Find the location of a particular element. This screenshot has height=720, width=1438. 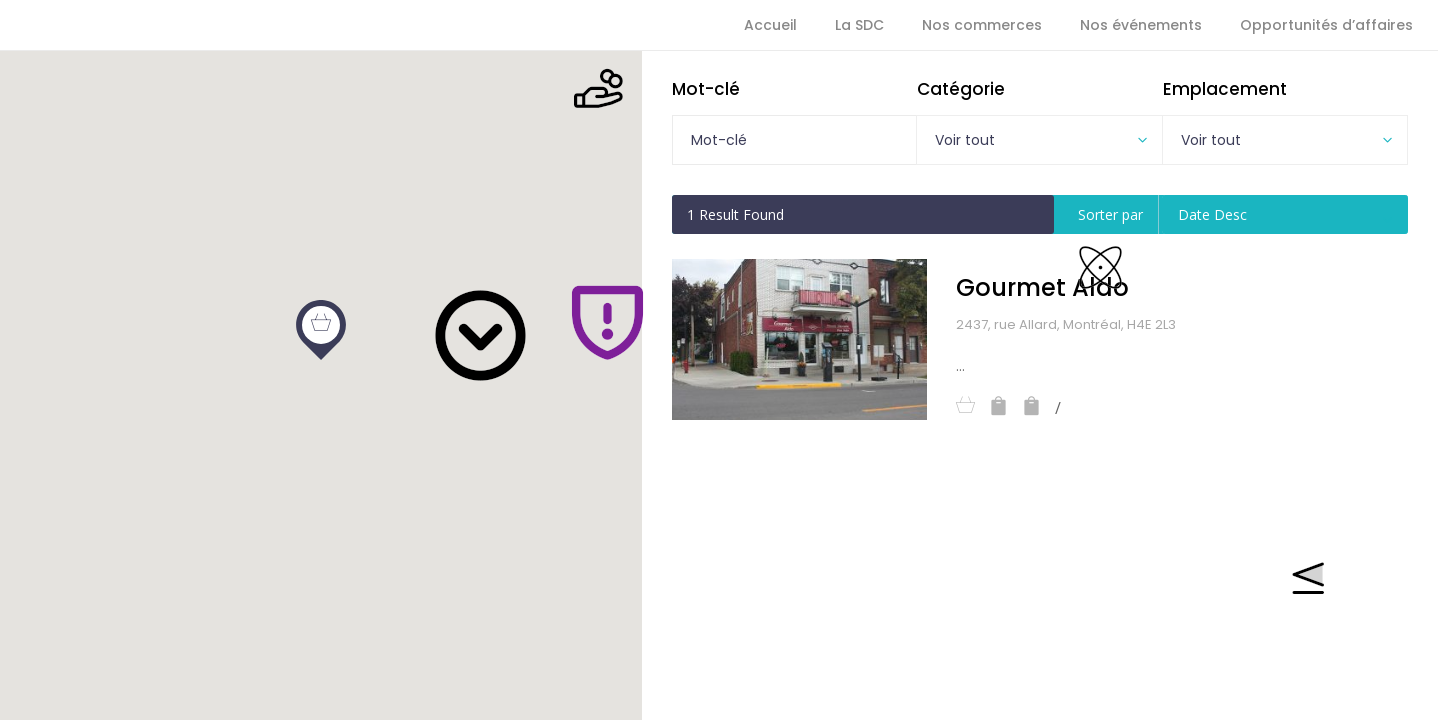

make a payment or donation is located at coordinates (600, 90).